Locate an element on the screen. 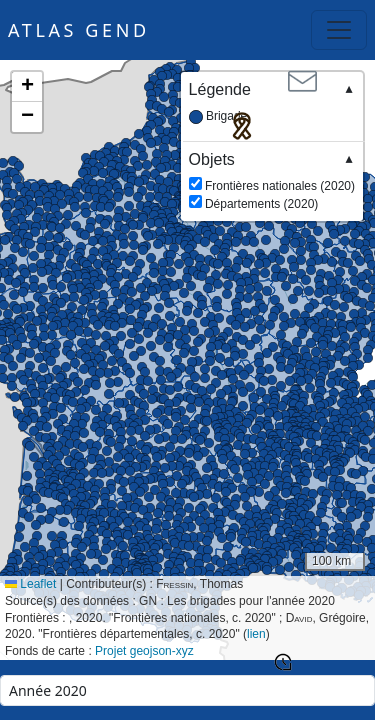  track days until an event or deadline is located at coordinates (283, 662).